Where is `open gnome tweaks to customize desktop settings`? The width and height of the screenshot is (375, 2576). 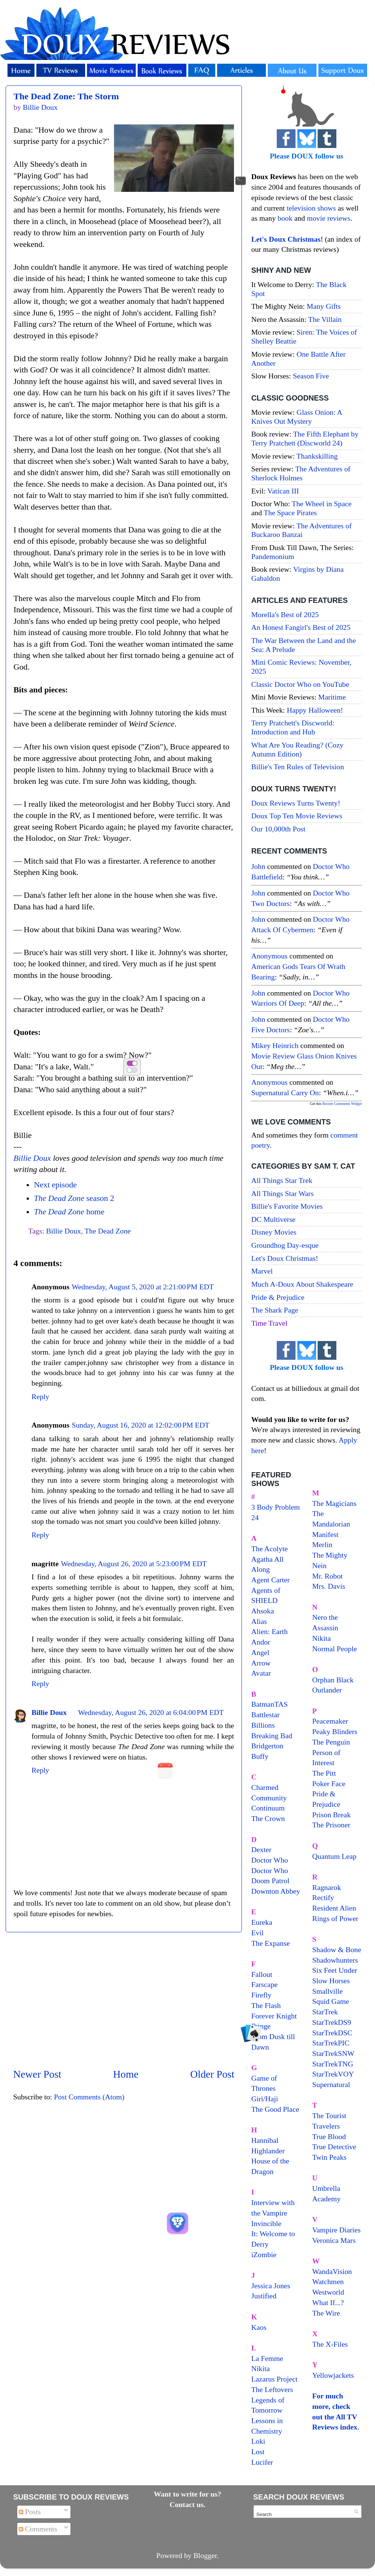
open gnome tweaks to customize desktop settings is located at coordinates (132, 1067).